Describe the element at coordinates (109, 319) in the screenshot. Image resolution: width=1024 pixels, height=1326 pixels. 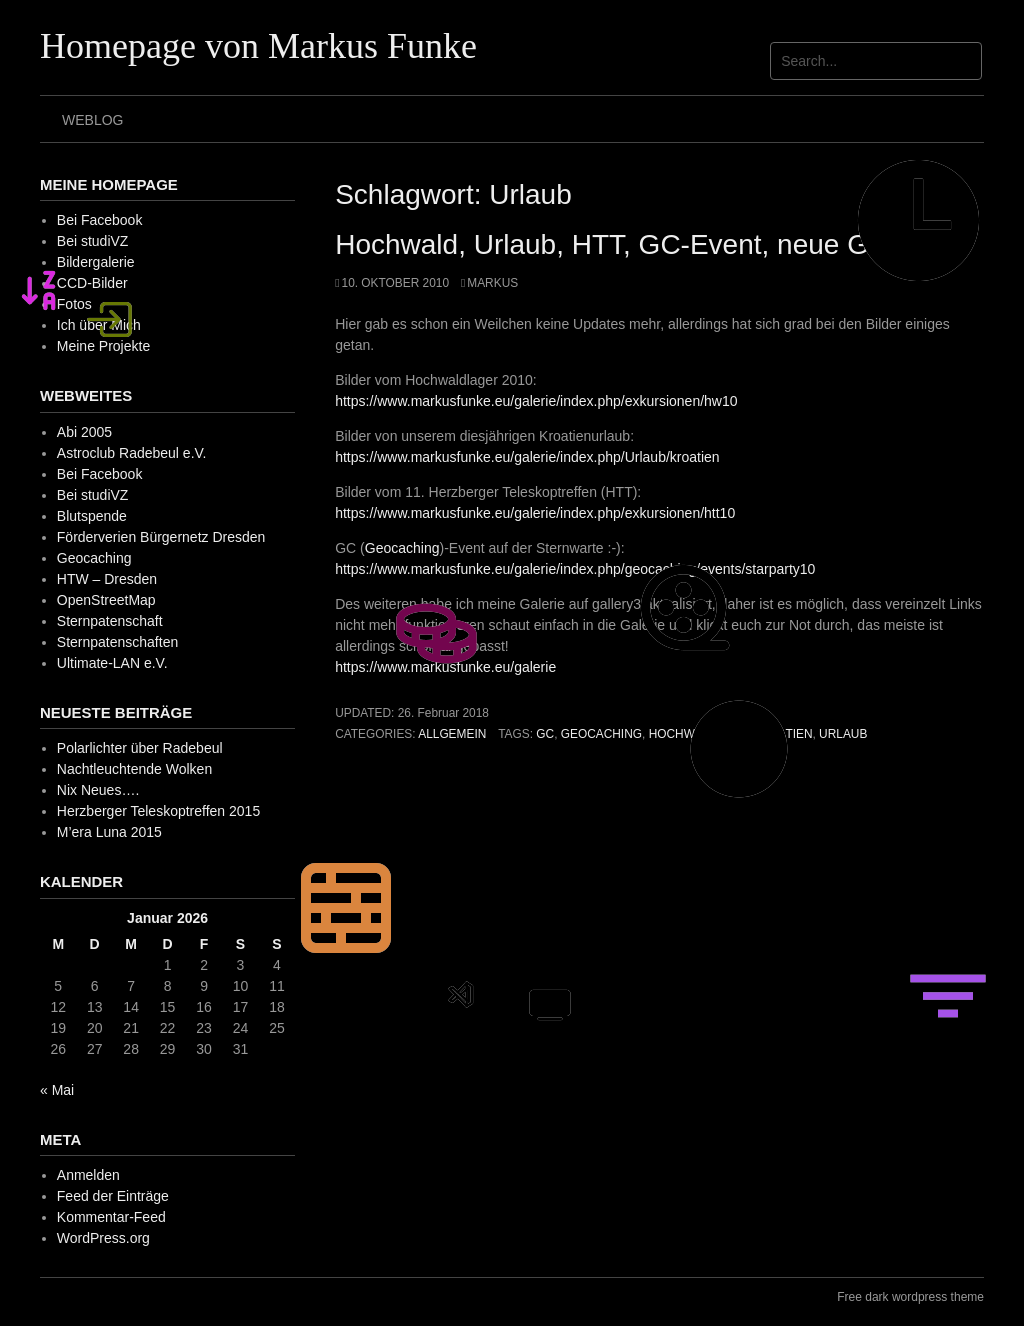
I see `log in to your account` at that location.